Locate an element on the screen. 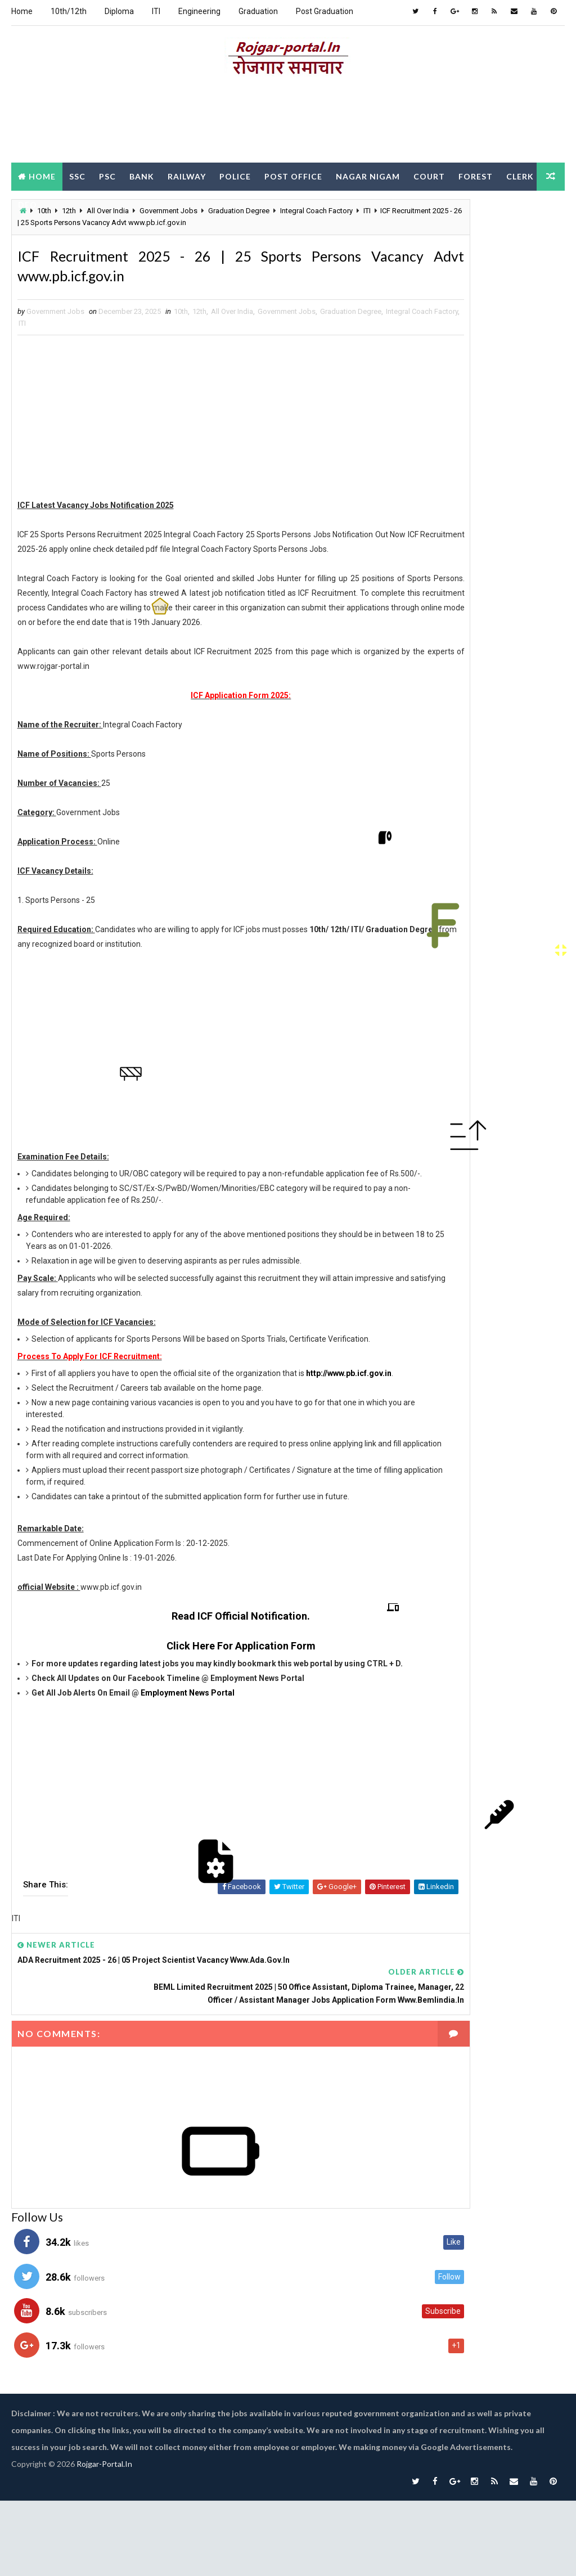 The width and height of the screenshot is (576, 2576). view current temperature is located at coordinates (499, 1814).